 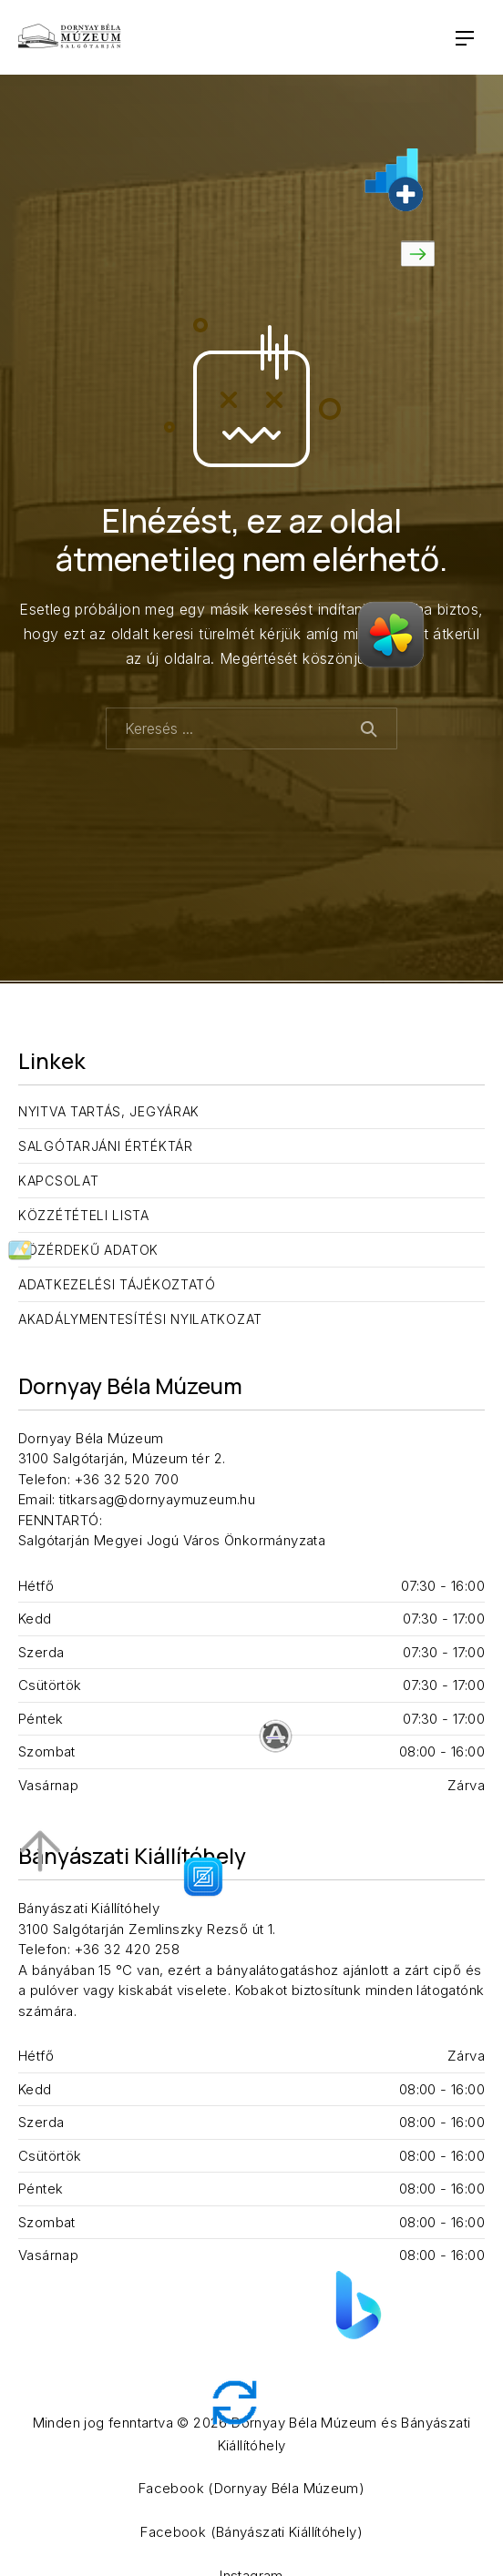 I want to click on open the software updater application, so click(x=275, y=1736).